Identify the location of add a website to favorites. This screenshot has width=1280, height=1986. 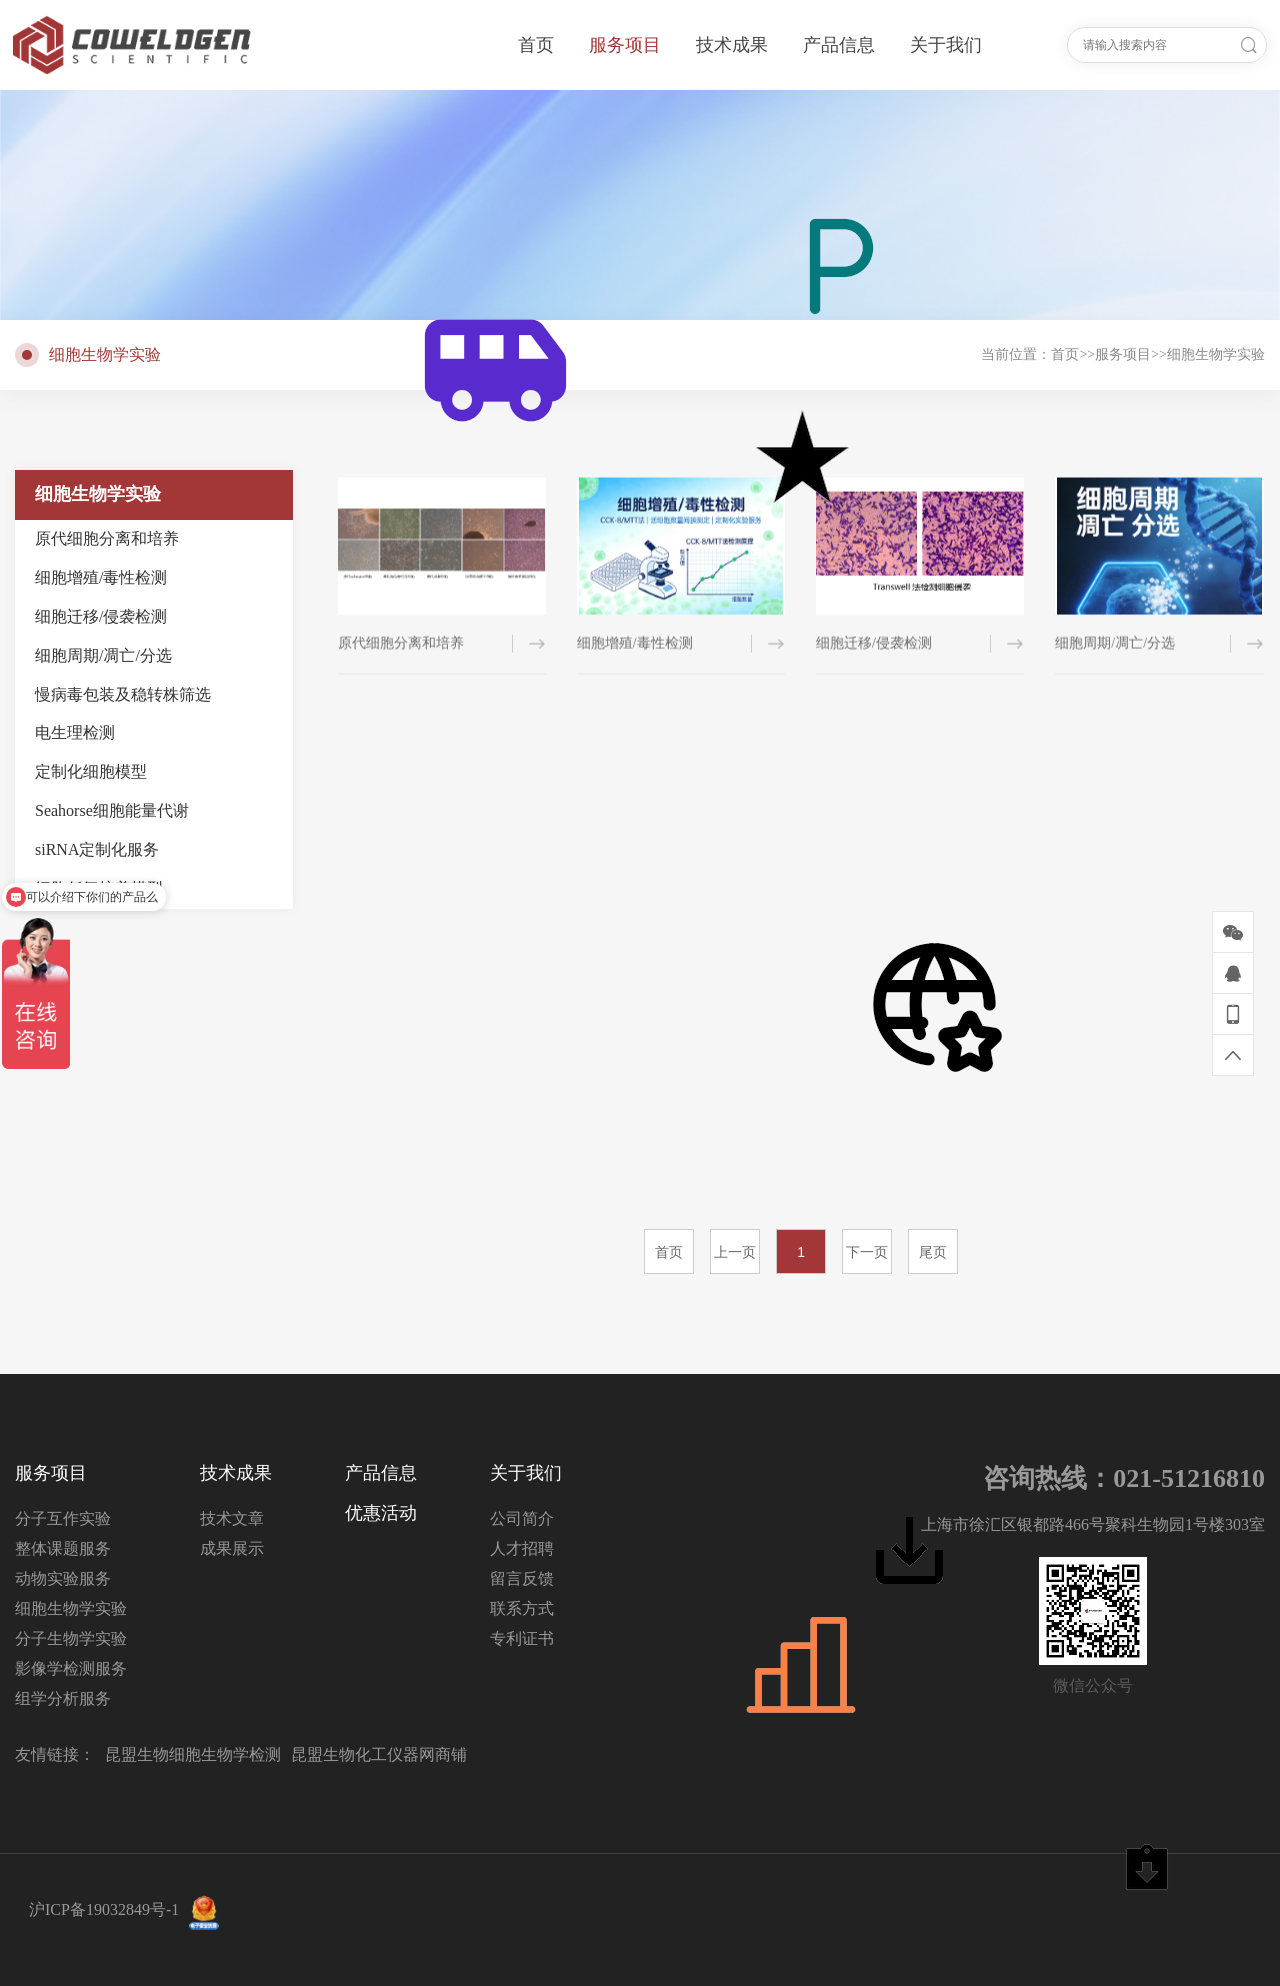
(934, 1004).